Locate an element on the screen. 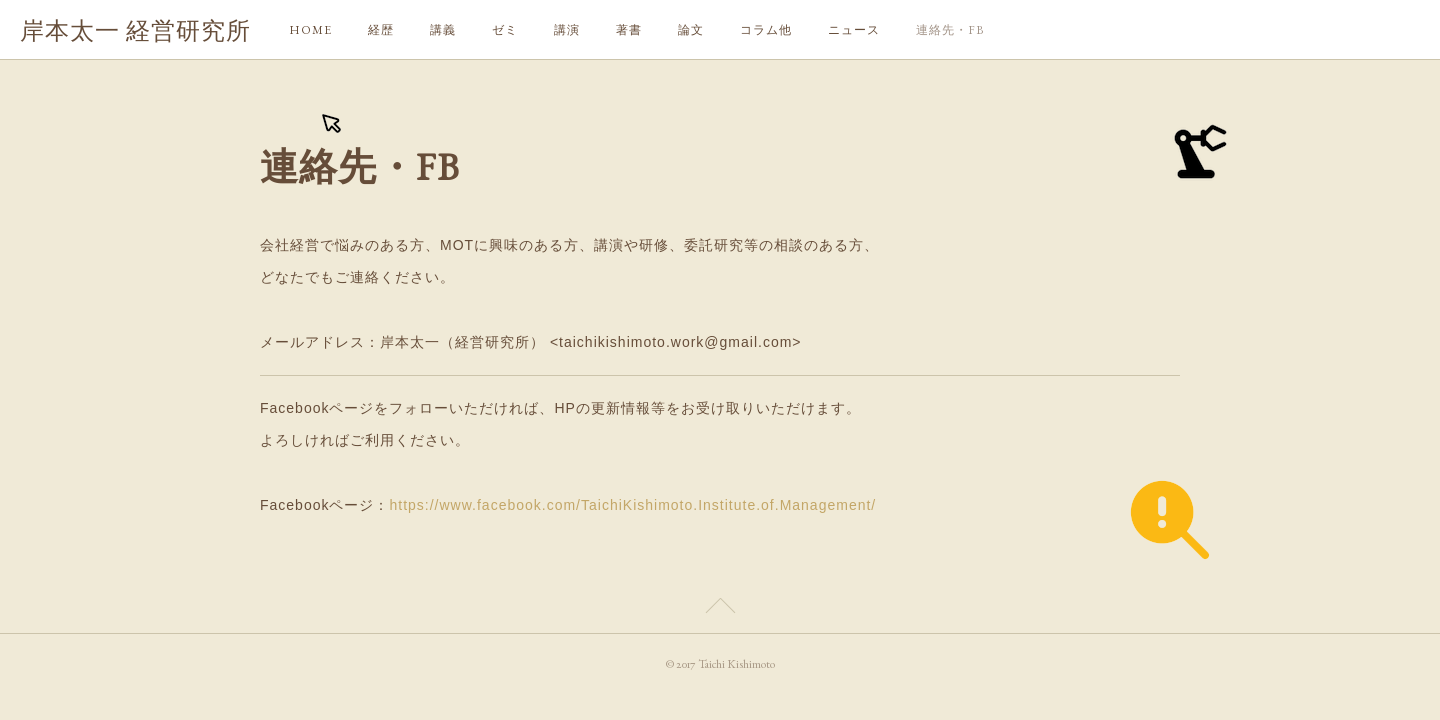 This screenshot has width=1440, height=720. access manufacturing or automation settings is located at coordinates (1200, 152).